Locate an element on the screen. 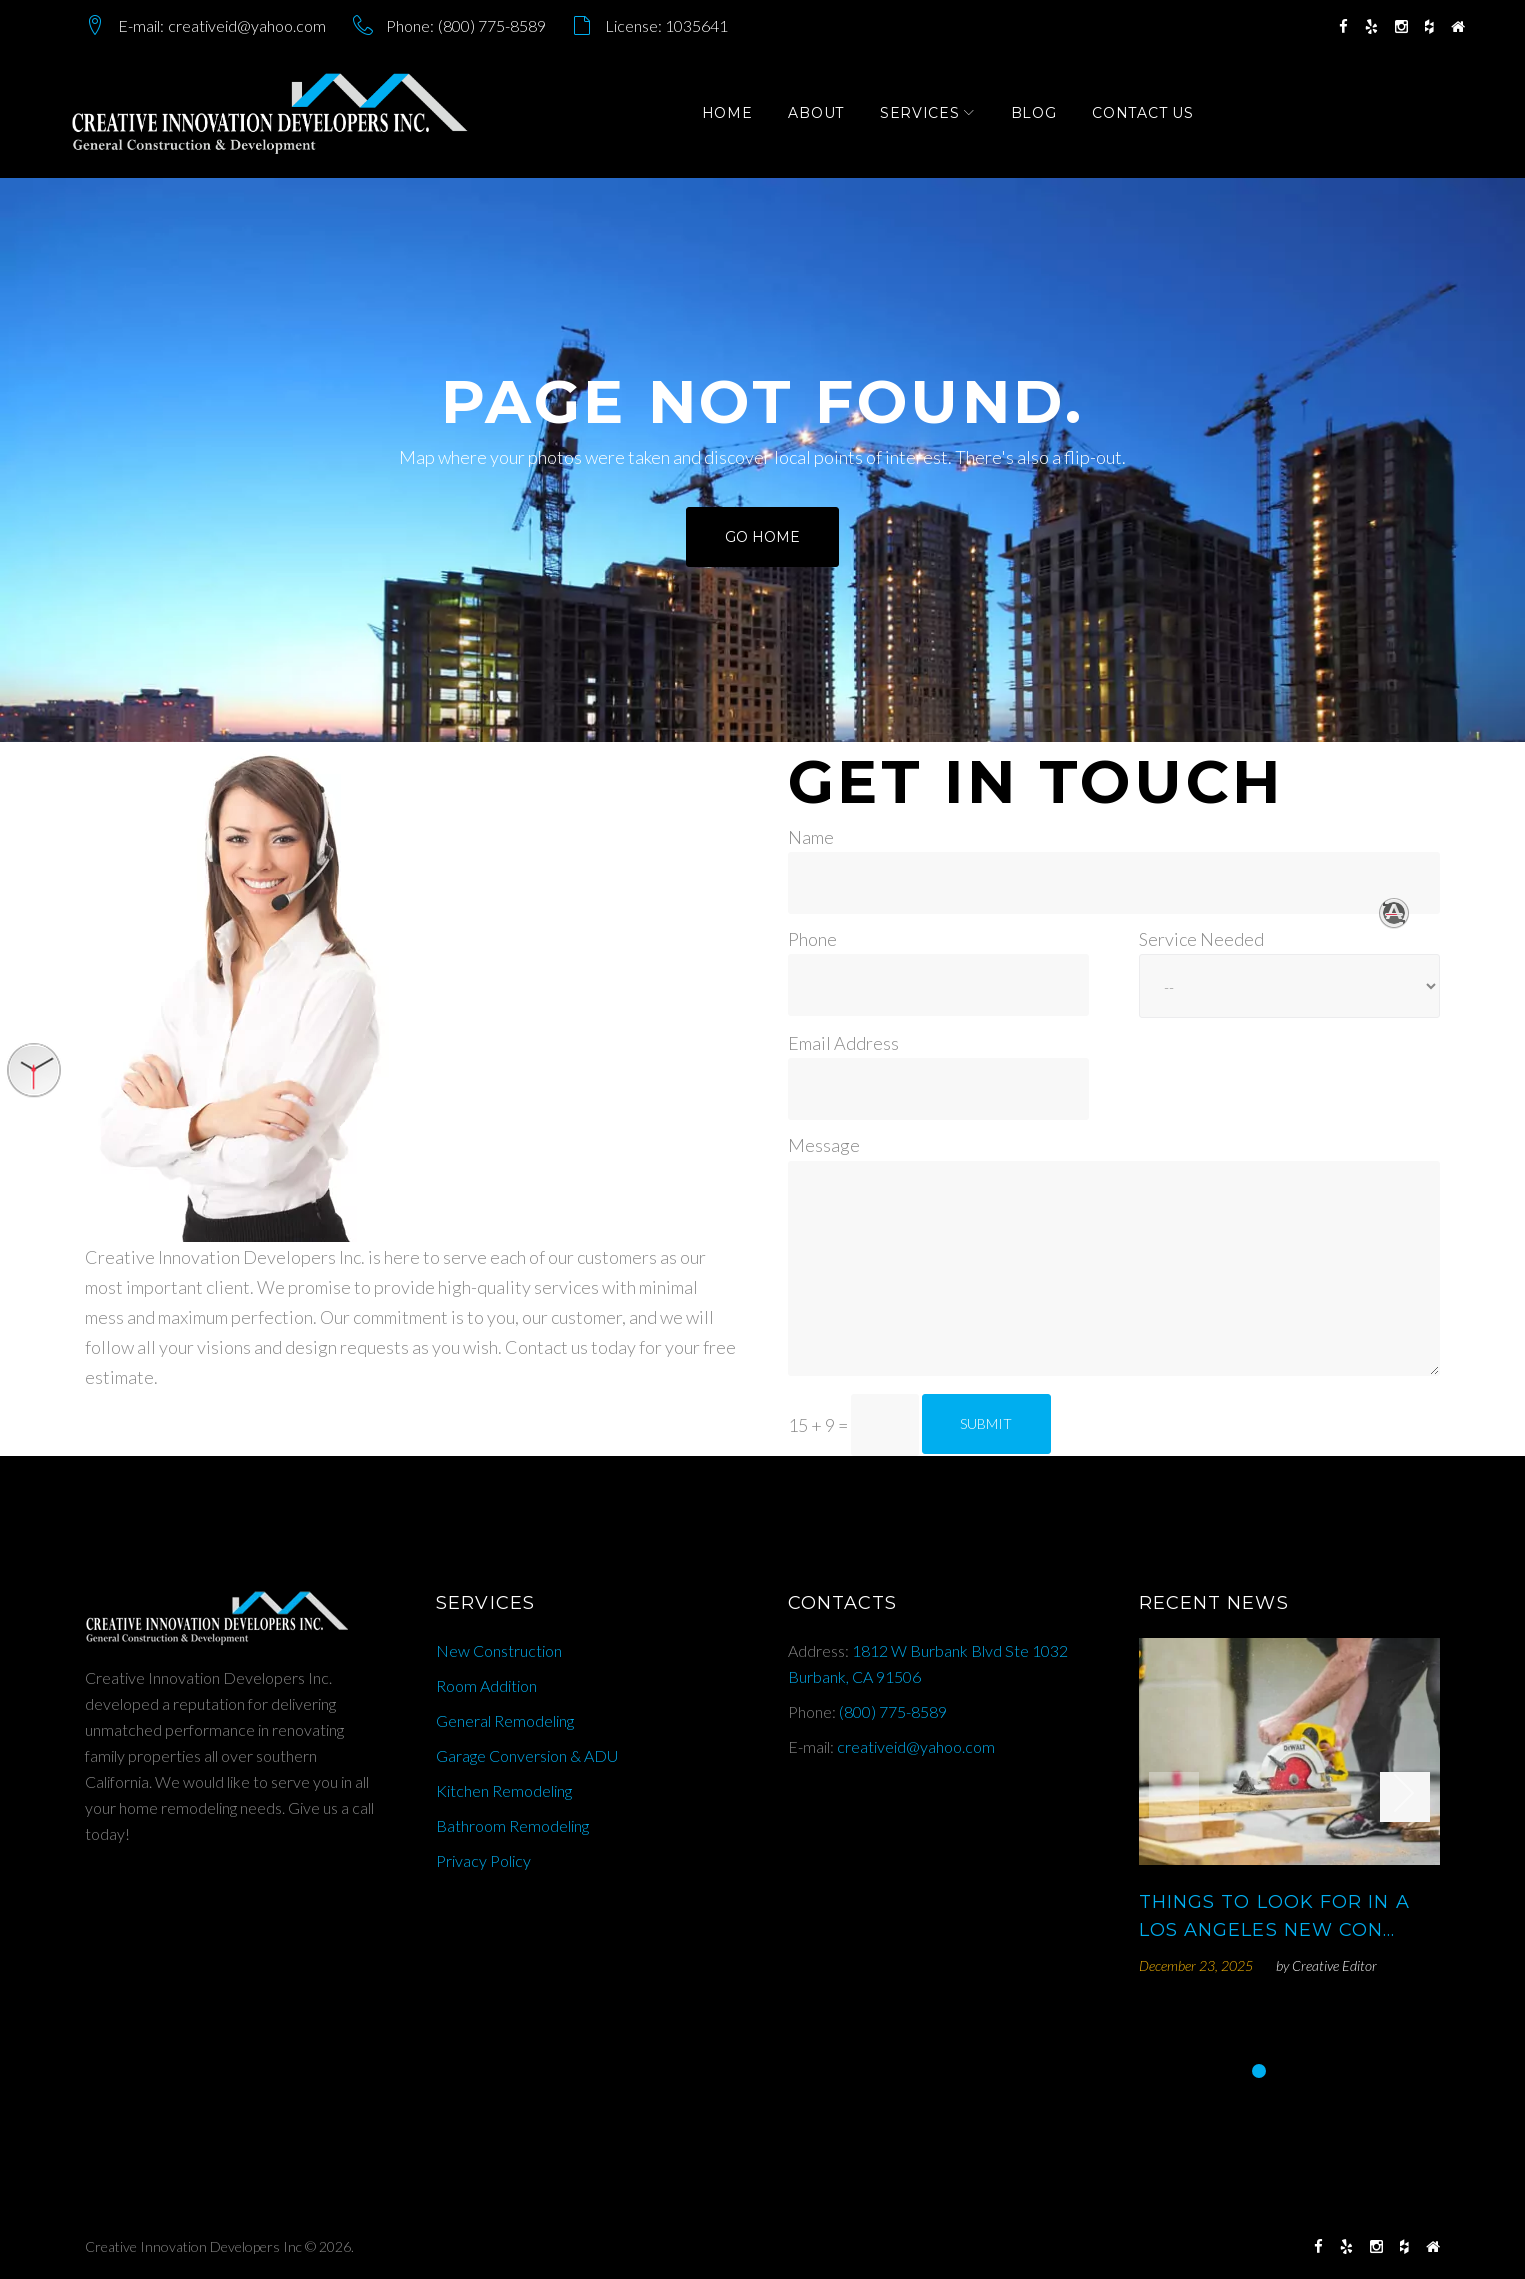 Image resolution: width=1525 pixels, height=2279 pixels. open date and time settings is located at coordinates (34, 1070).